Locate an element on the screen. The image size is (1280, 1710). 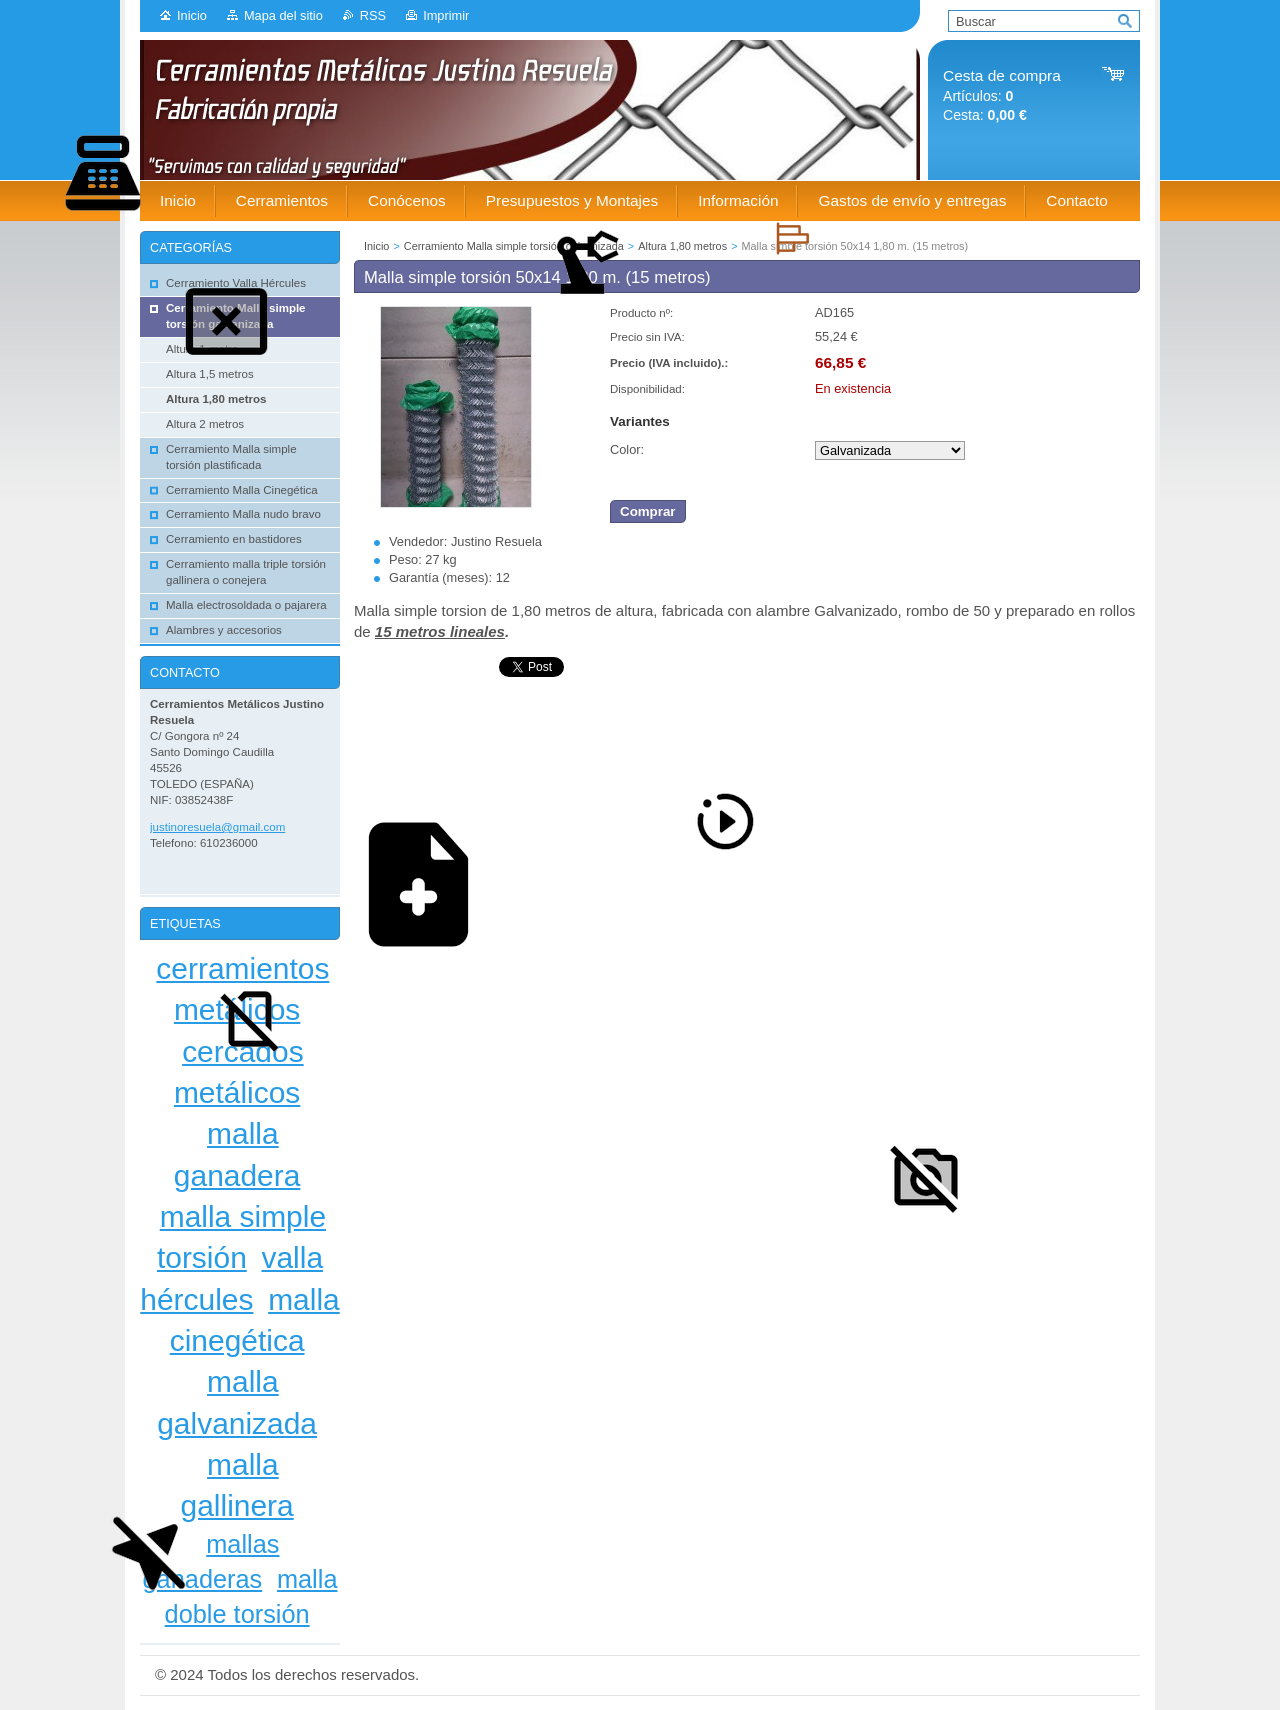
create a new file is located at coordinates (418, 884).